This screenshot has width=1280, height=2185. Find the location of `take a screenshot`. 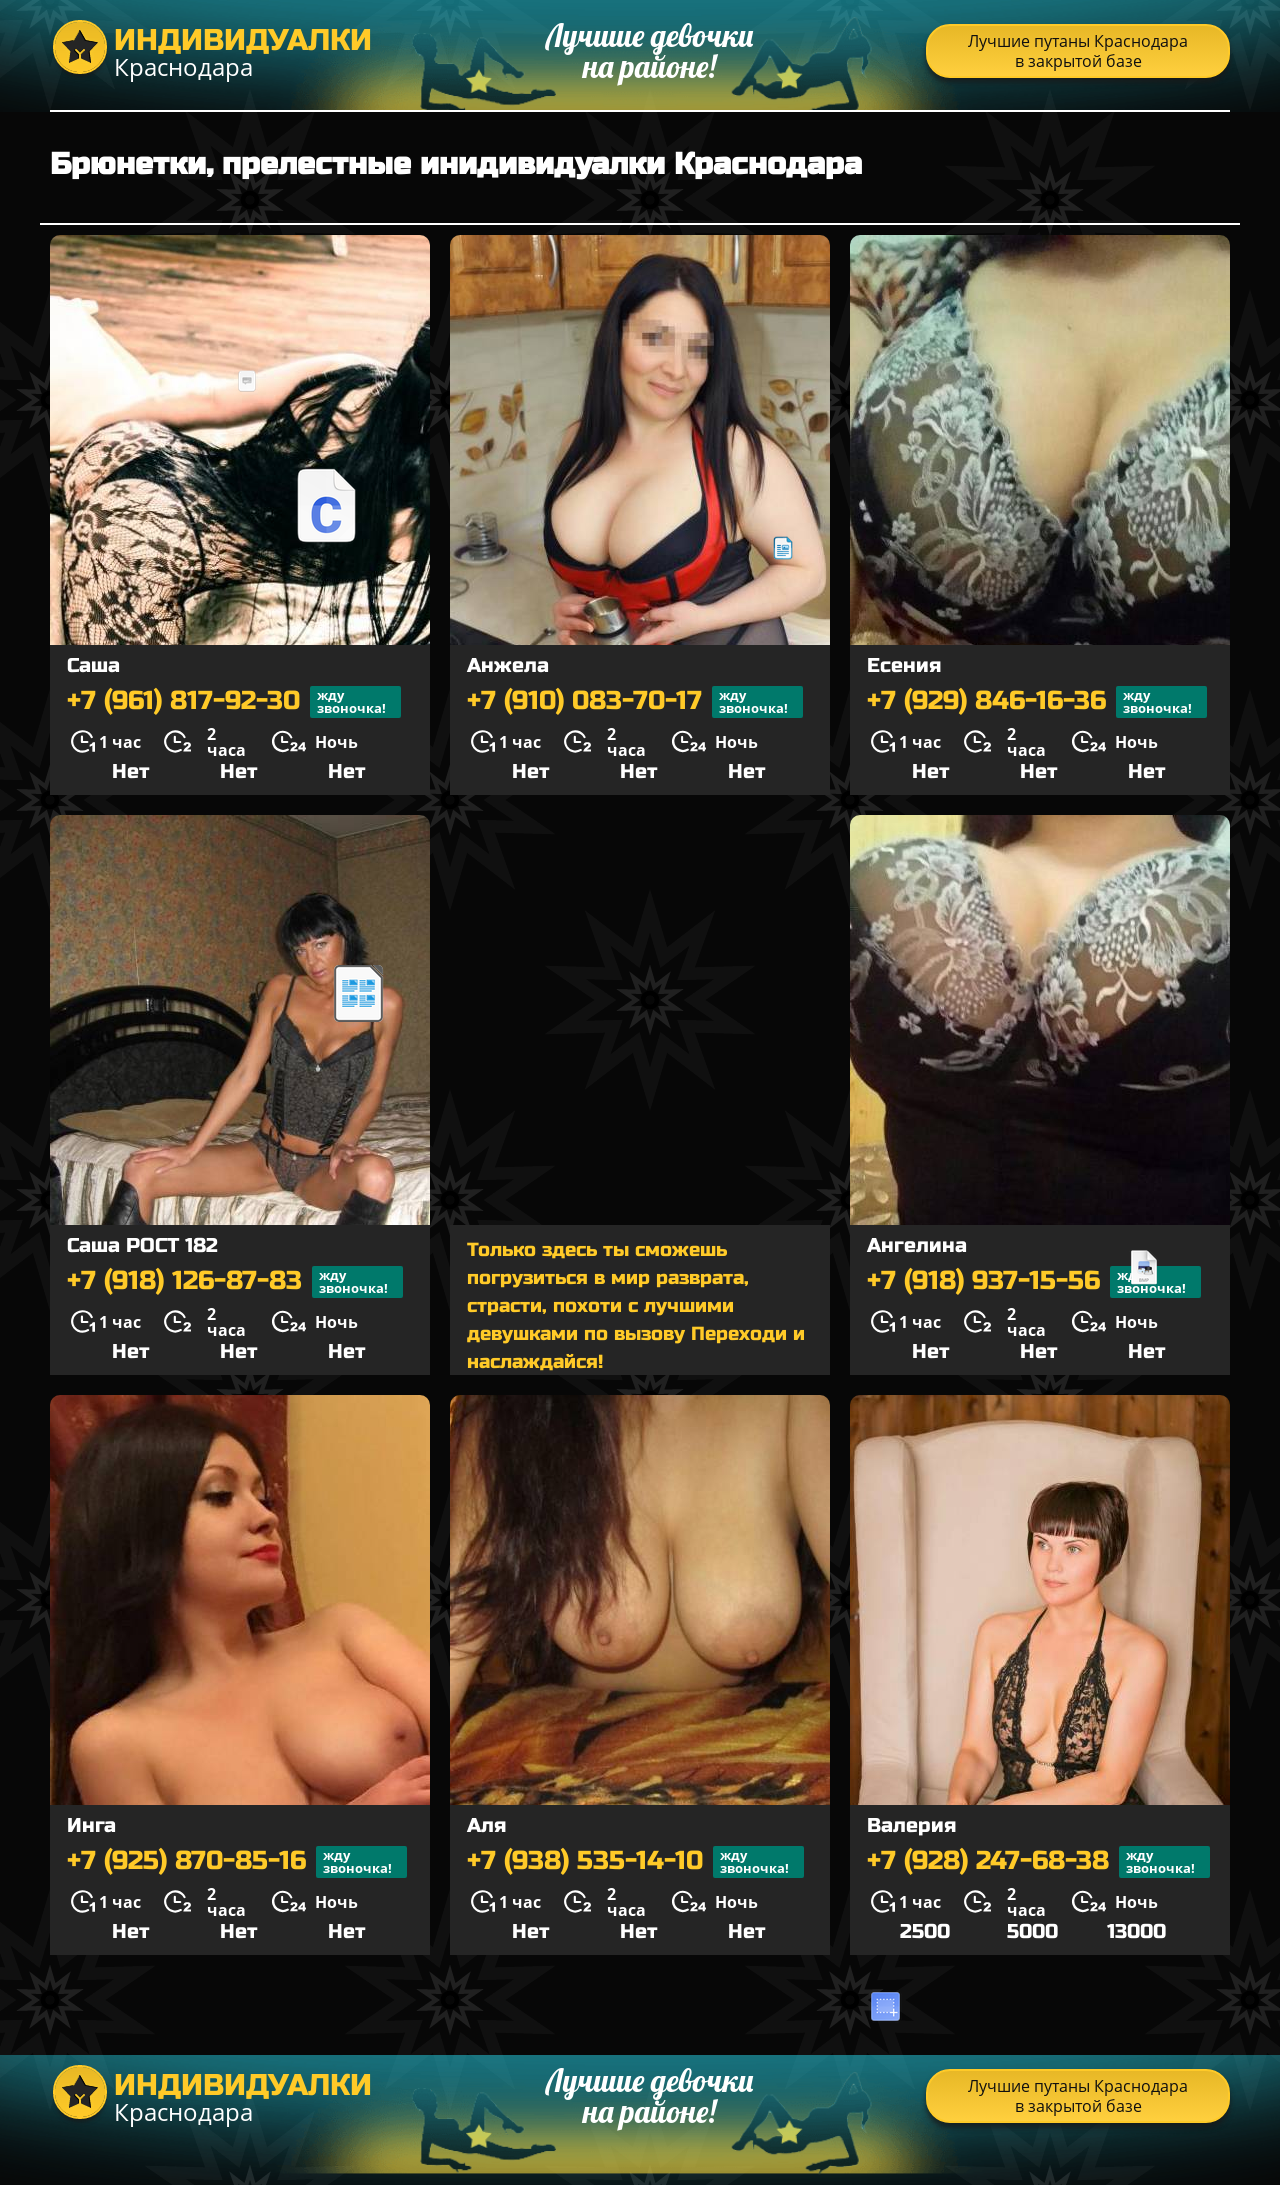

take a screenshot is located at coordinates (885, 2006).